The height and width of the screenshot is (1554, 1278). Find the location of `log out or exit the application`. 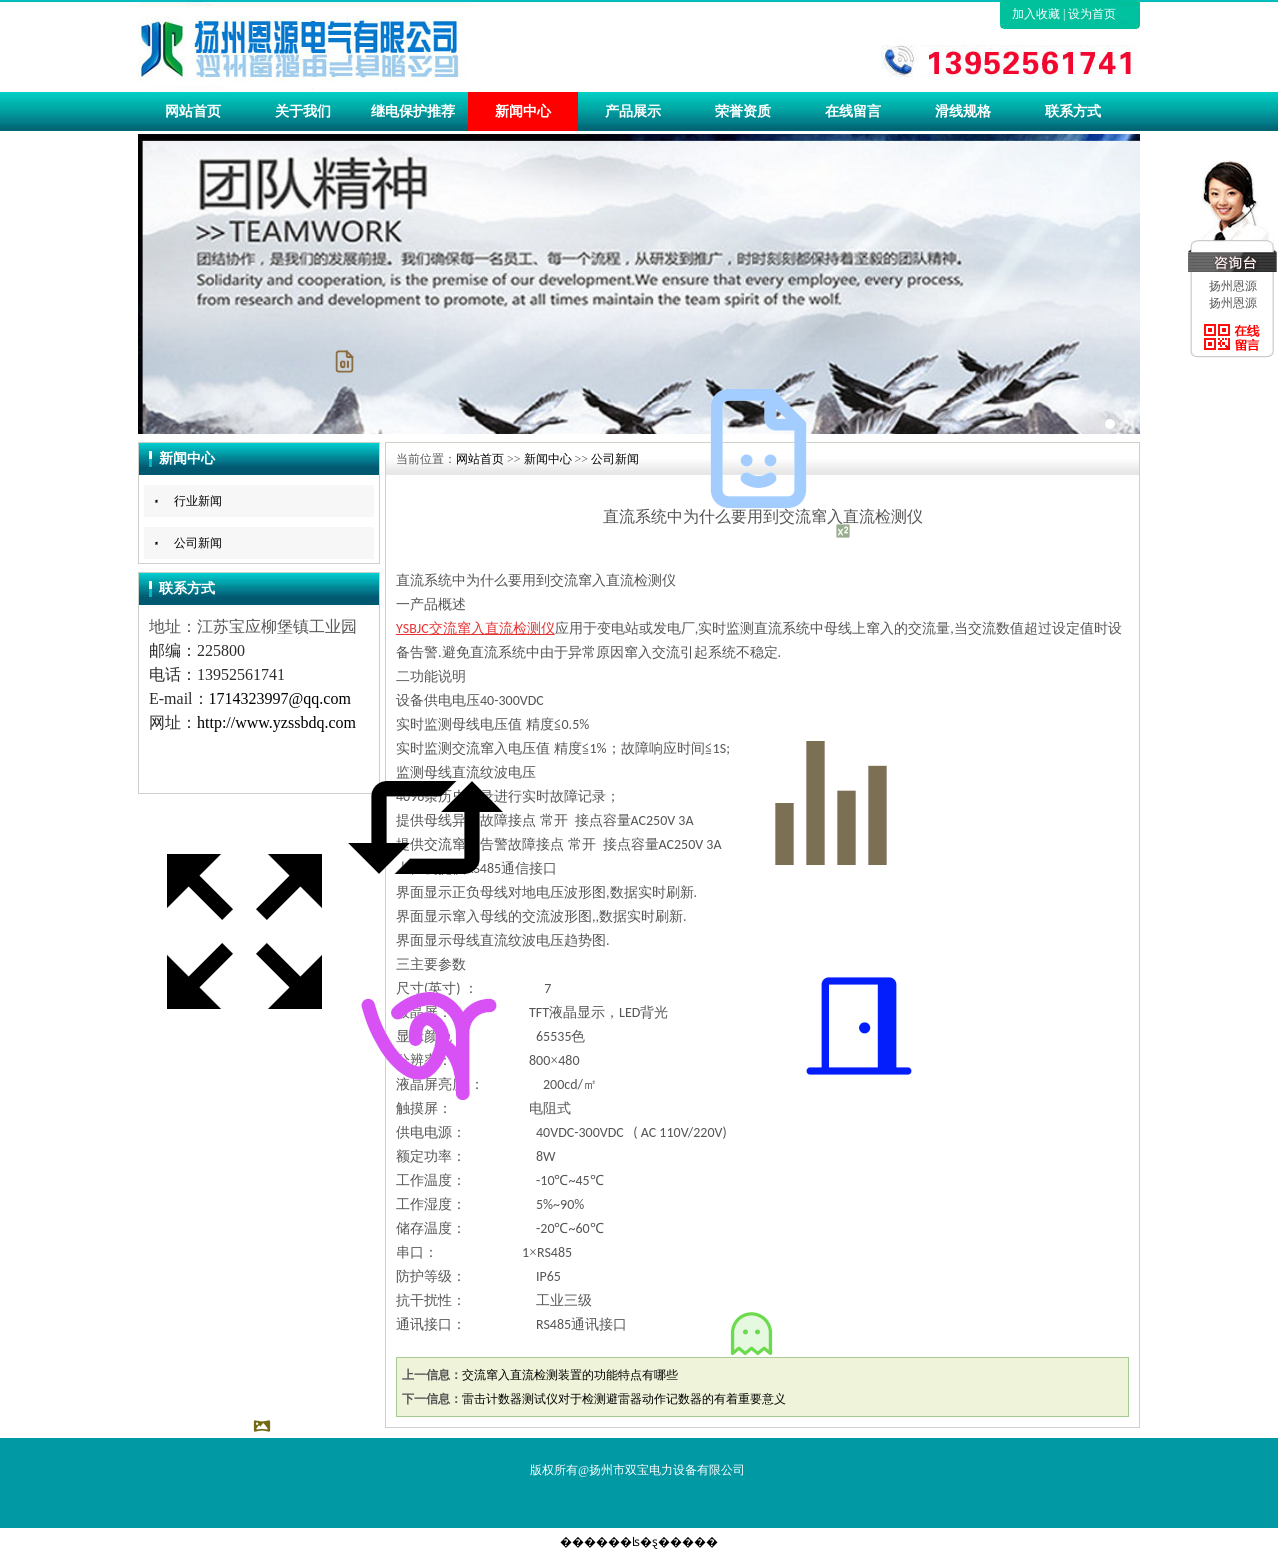

log out or exit the application is located at coordinates (859, 1026).